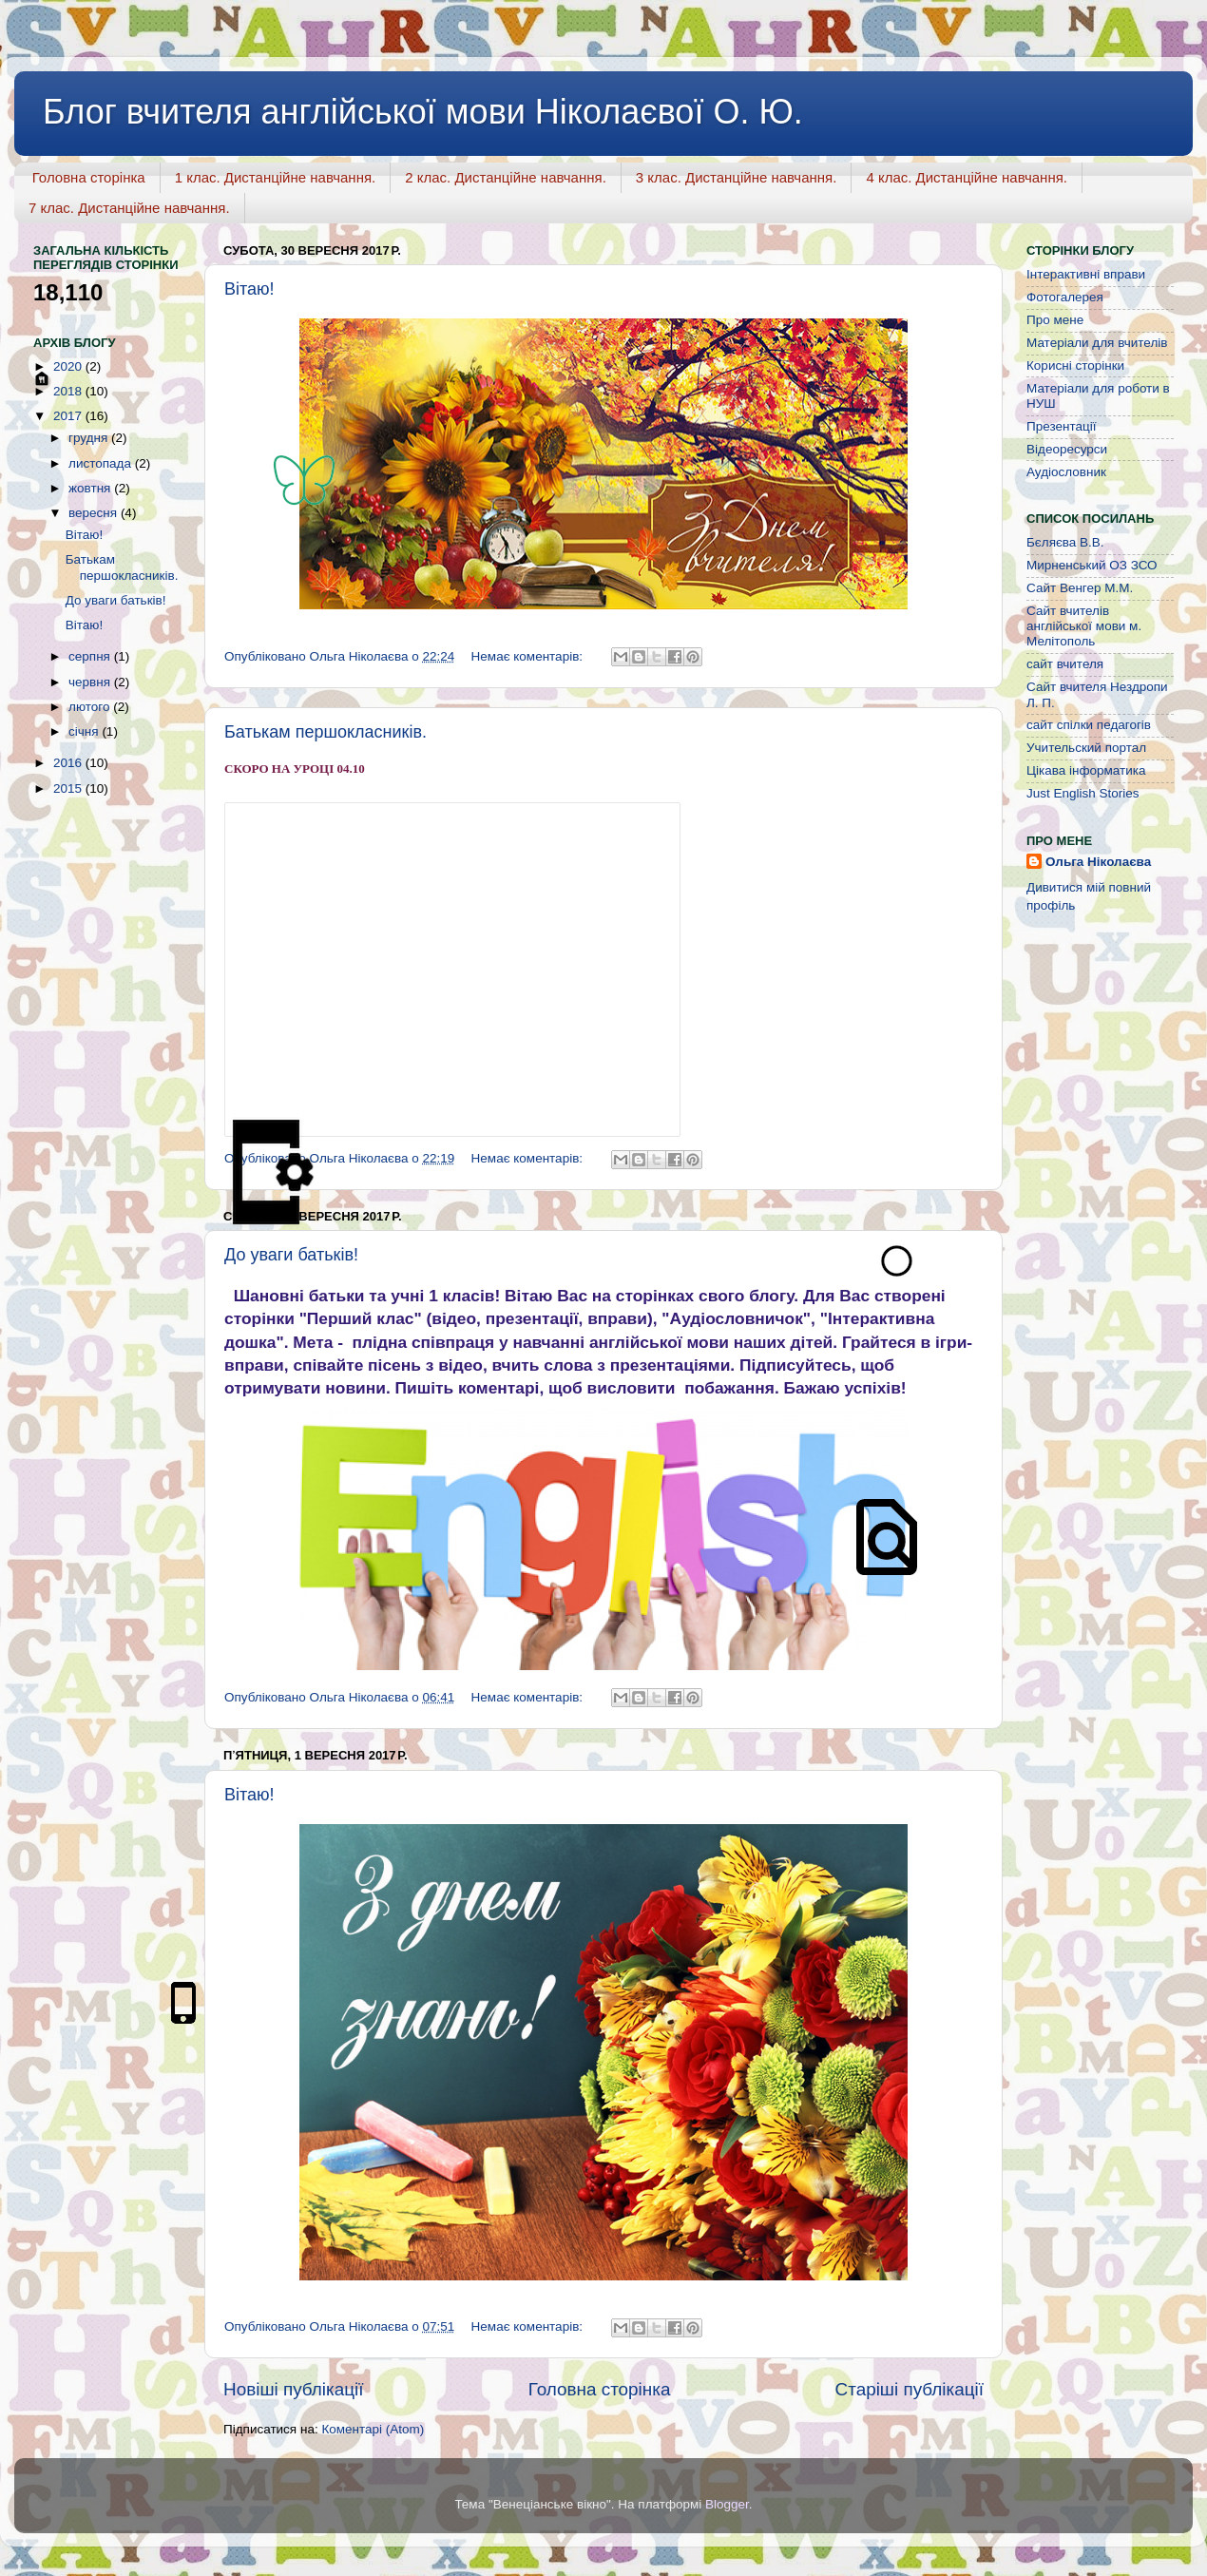 This screenshot has width=1207, height=2576. Describe the element at coordinates (42, 378) in the screenshot. I see `find nearby food banks or food assistance` at that location.